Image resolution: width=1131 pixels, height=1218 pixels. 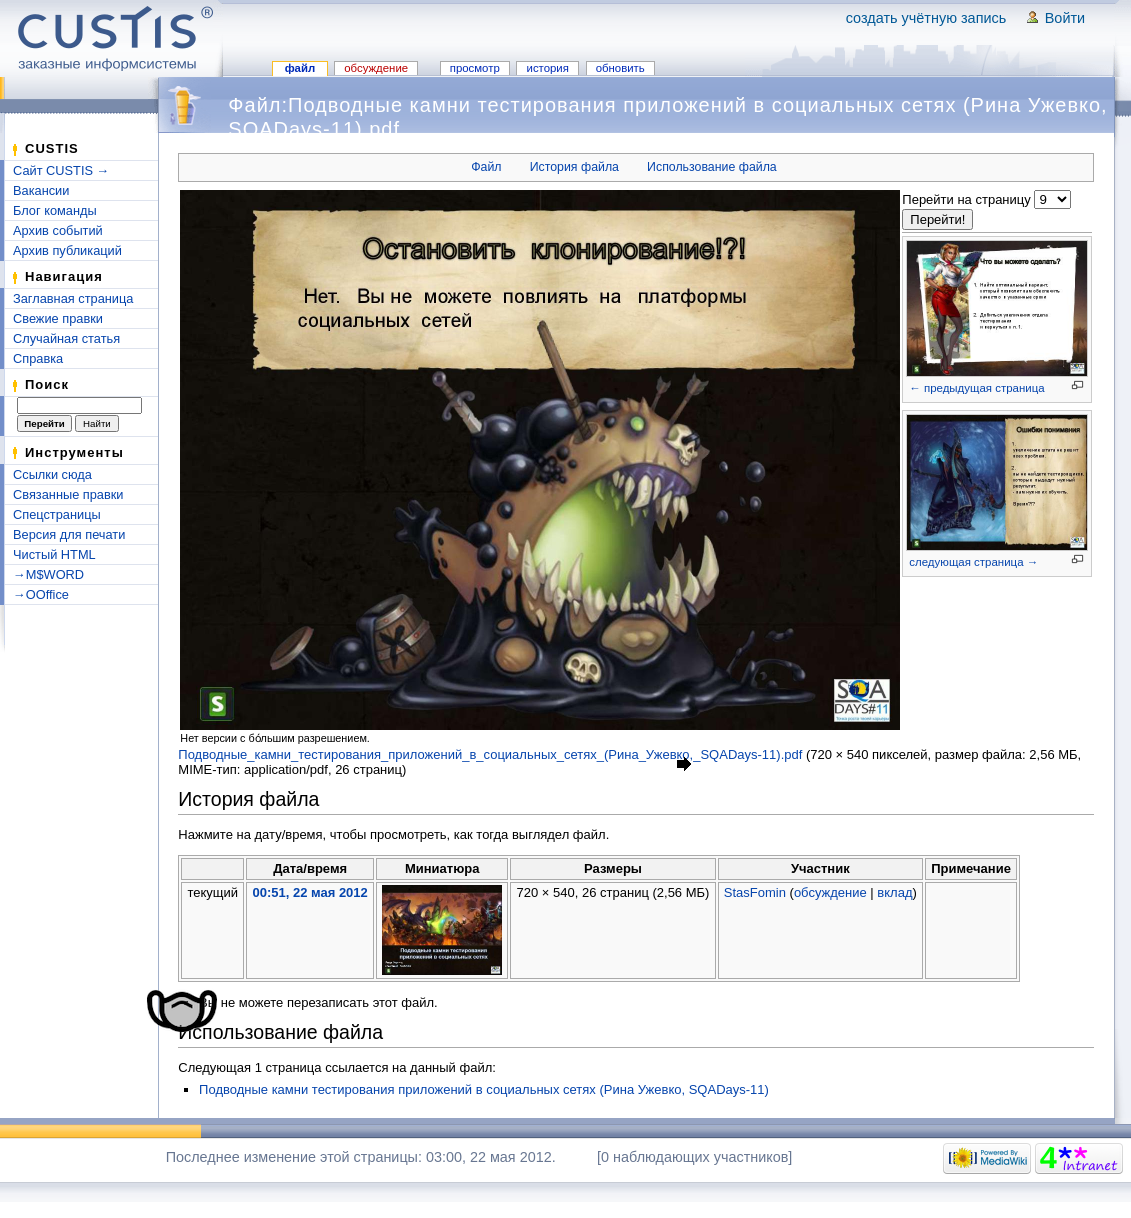 What do you see at coordinates (684, 764) in the screenshot?
I see `forward an email or message` at bounding box center [684, 764].